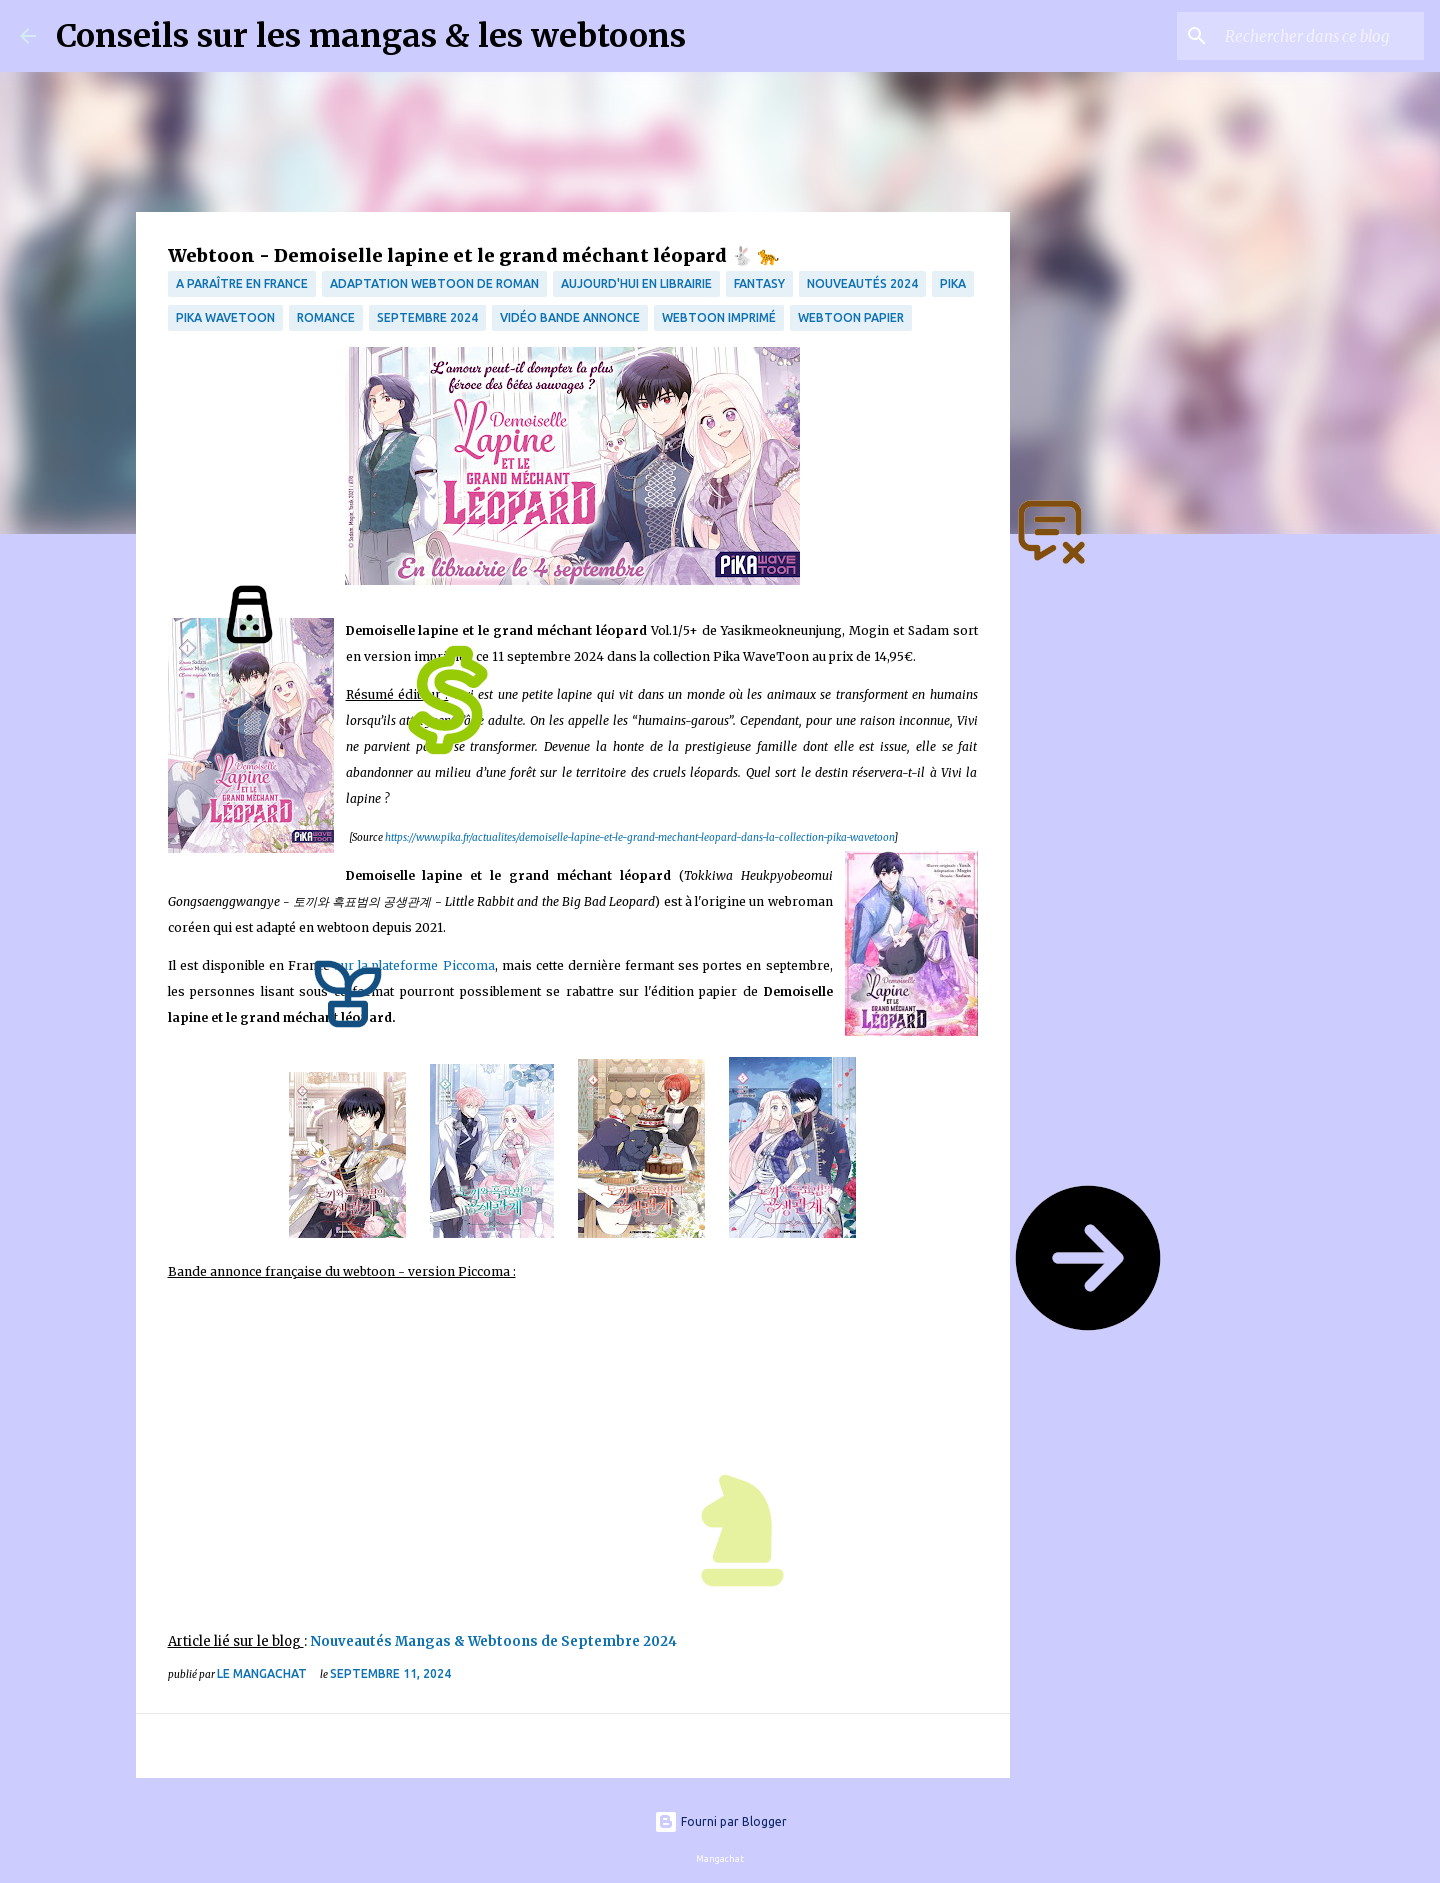 The width and height of the screenshot is (1440, 1883). Describe the element at coordinates (1050, 529) in the screenshot. I see `delete a message or conversation` at that location.